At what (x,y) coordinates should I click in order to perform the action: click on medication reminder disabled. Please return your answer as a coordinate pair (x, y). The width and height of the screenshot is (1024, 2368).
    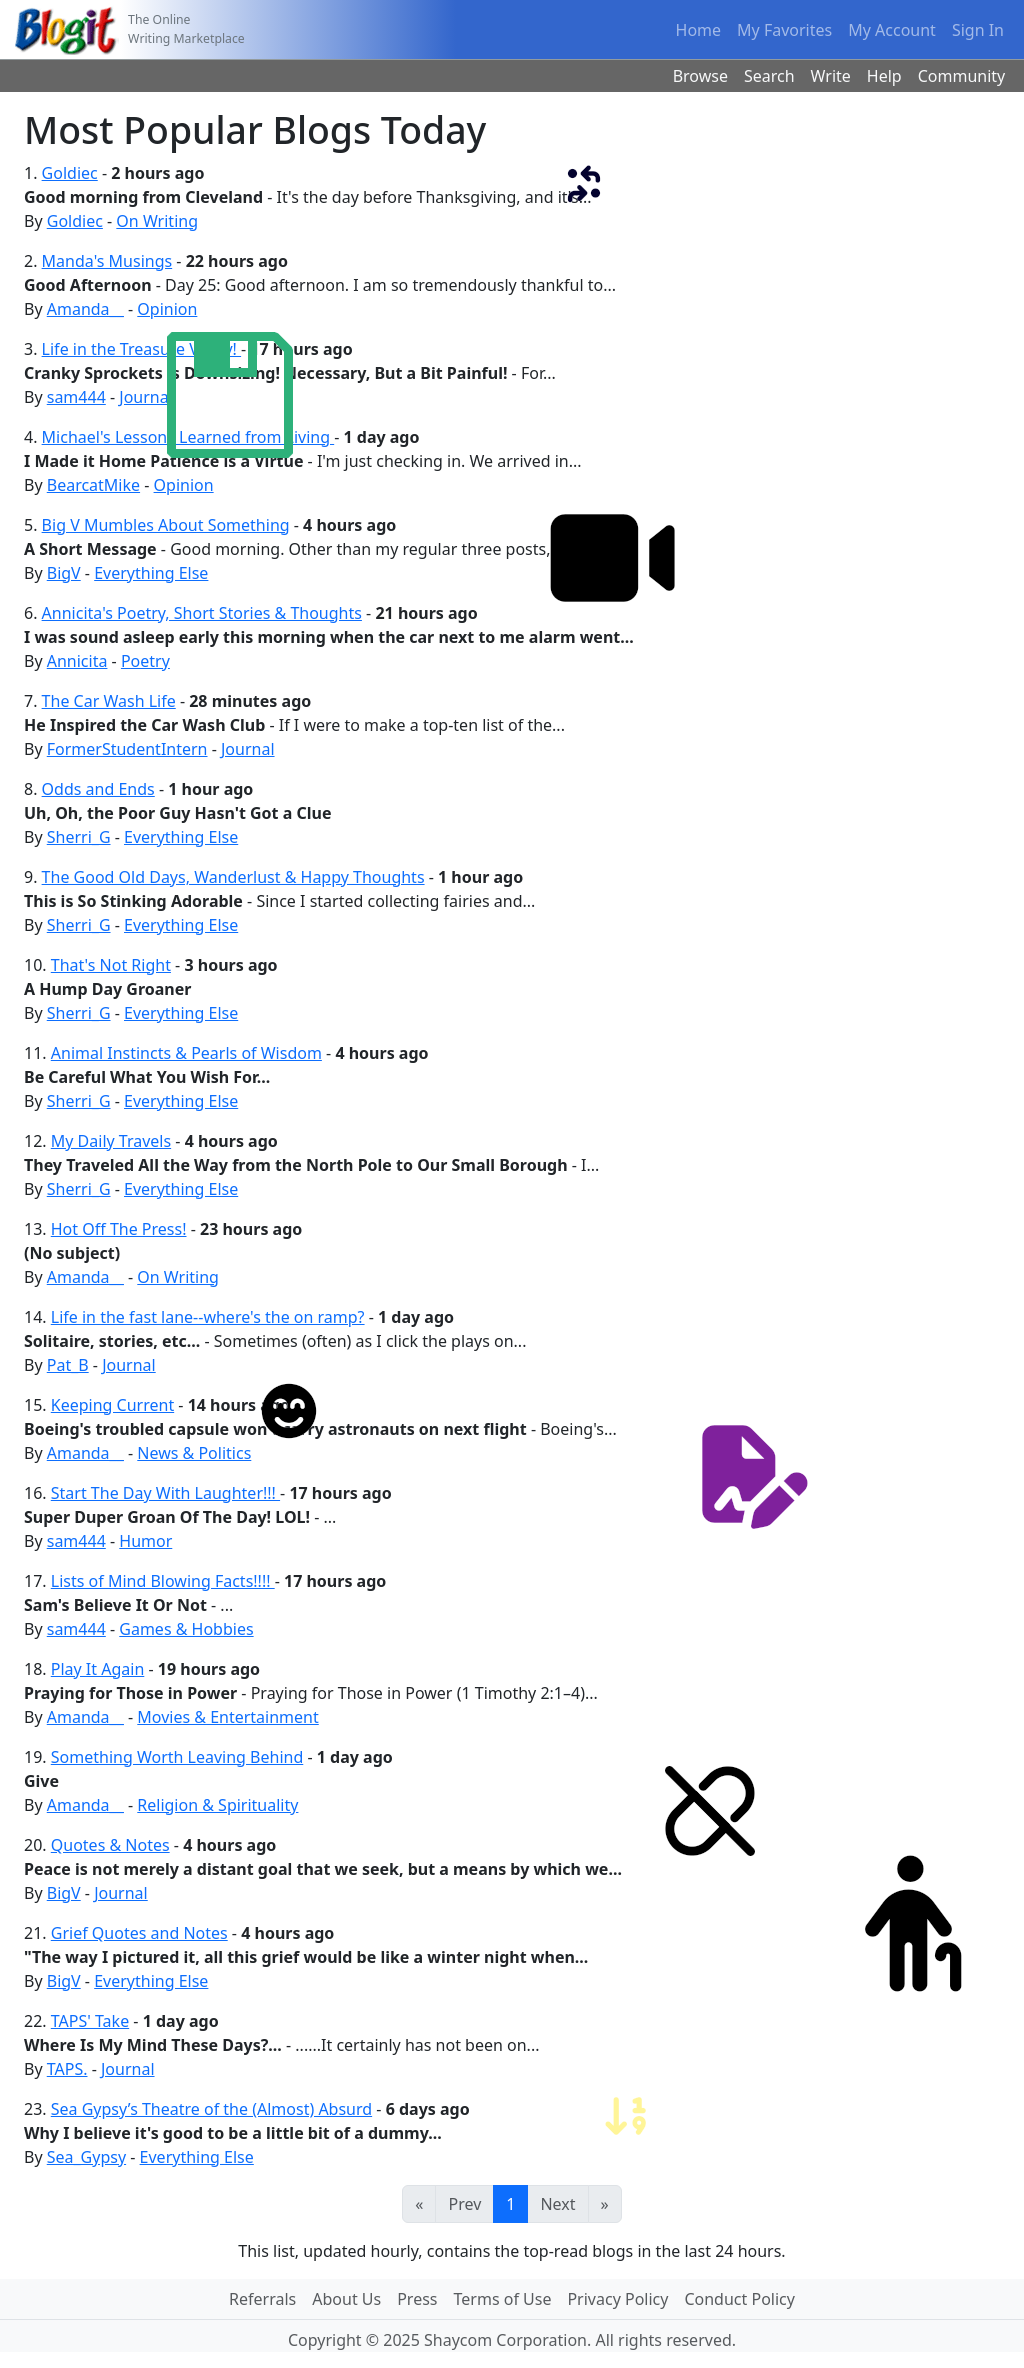
    Looking at the image, I should click on (710, 1811).